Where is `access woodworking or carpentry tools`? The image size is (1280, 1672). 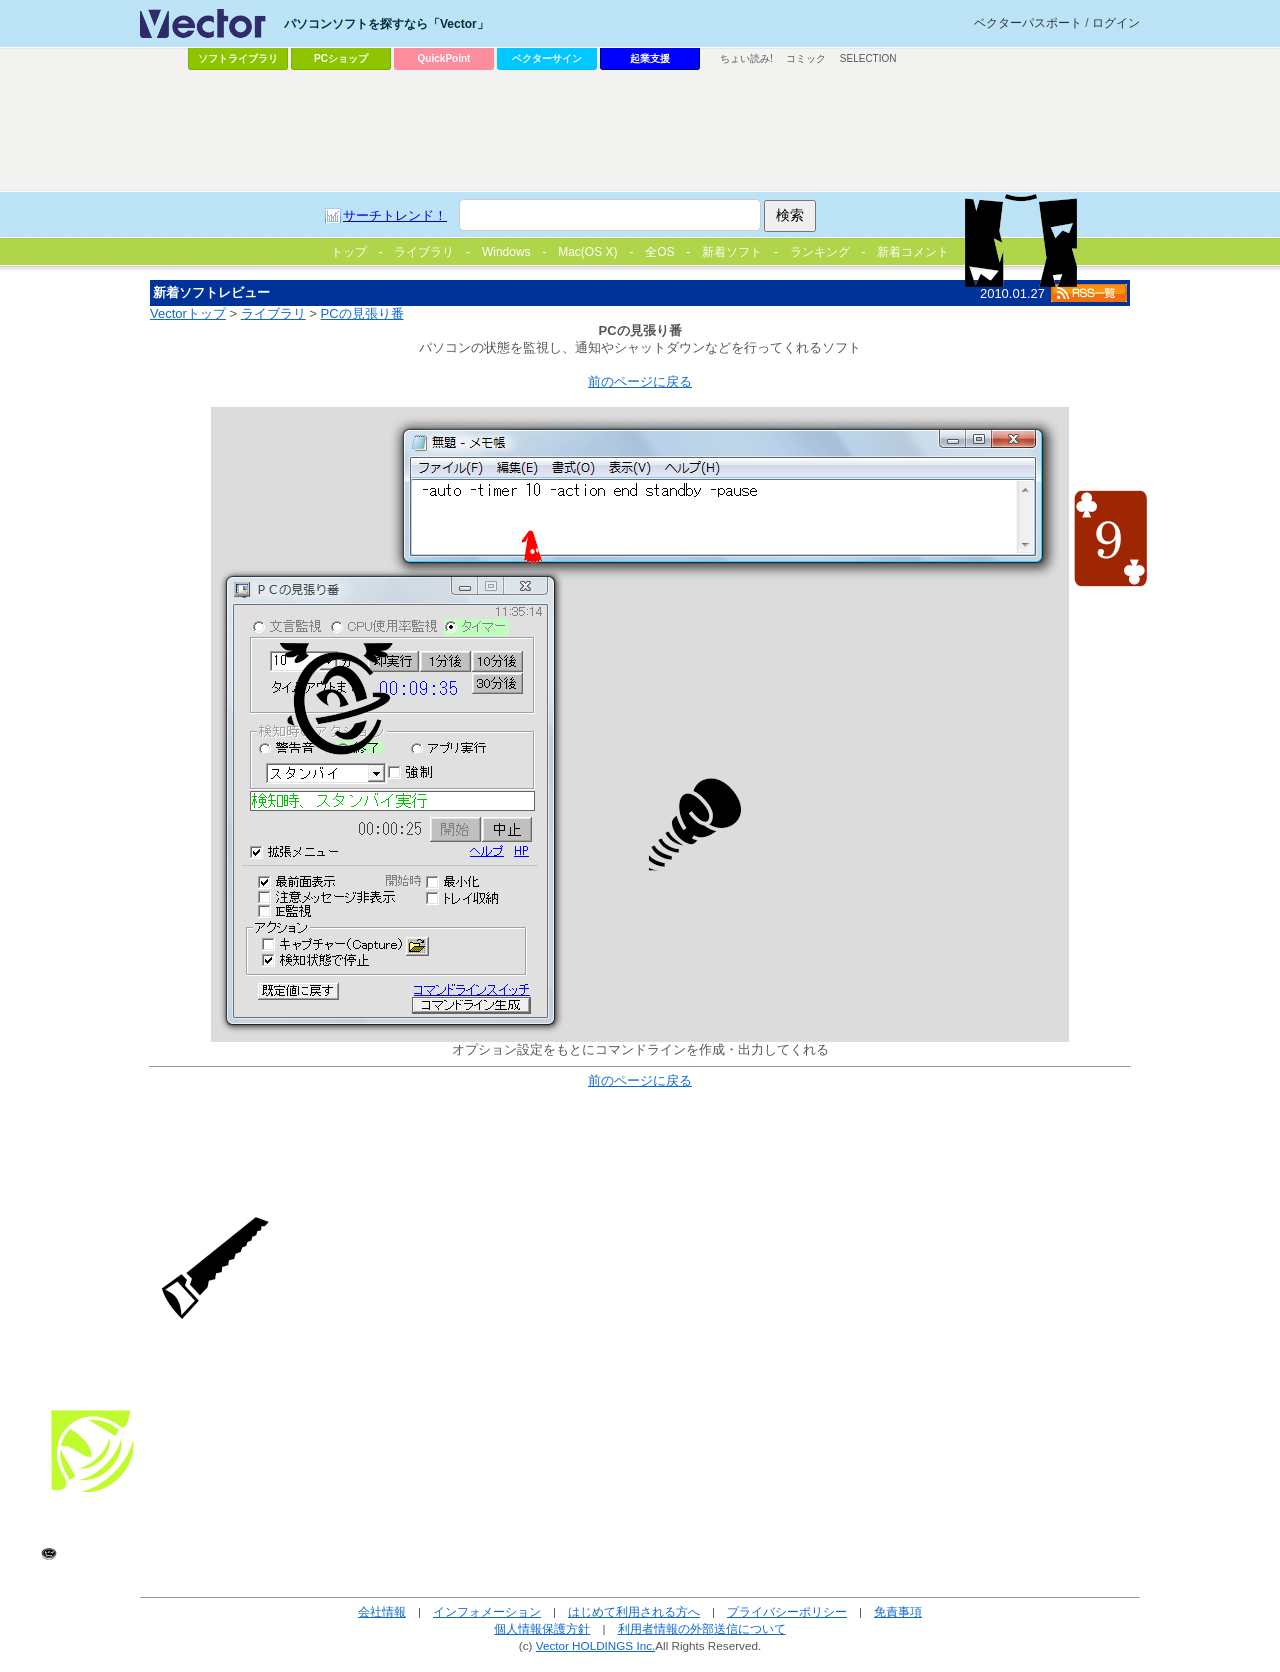 access woodworking or carpentry tools is located at coordinates (215, 1269).